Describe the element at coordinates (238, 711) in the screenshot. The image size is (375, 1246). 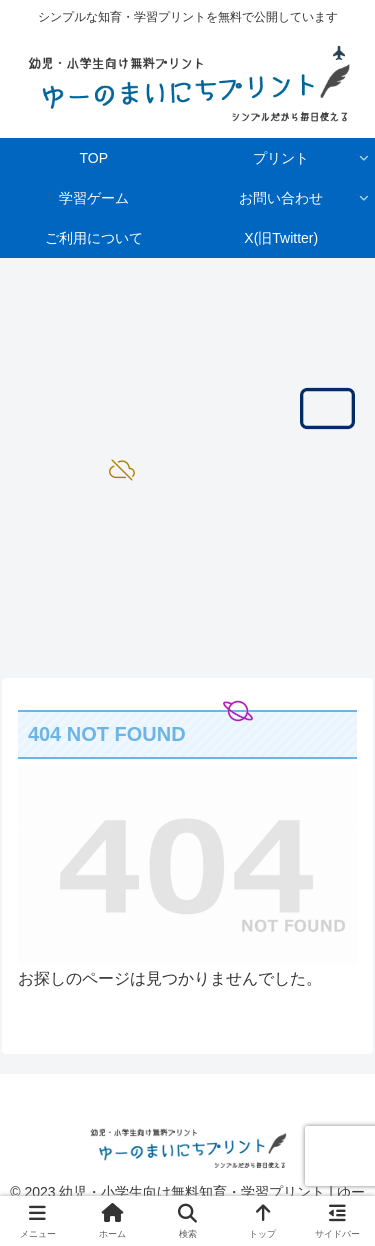
I see `explore global or worldwide content` at that location.